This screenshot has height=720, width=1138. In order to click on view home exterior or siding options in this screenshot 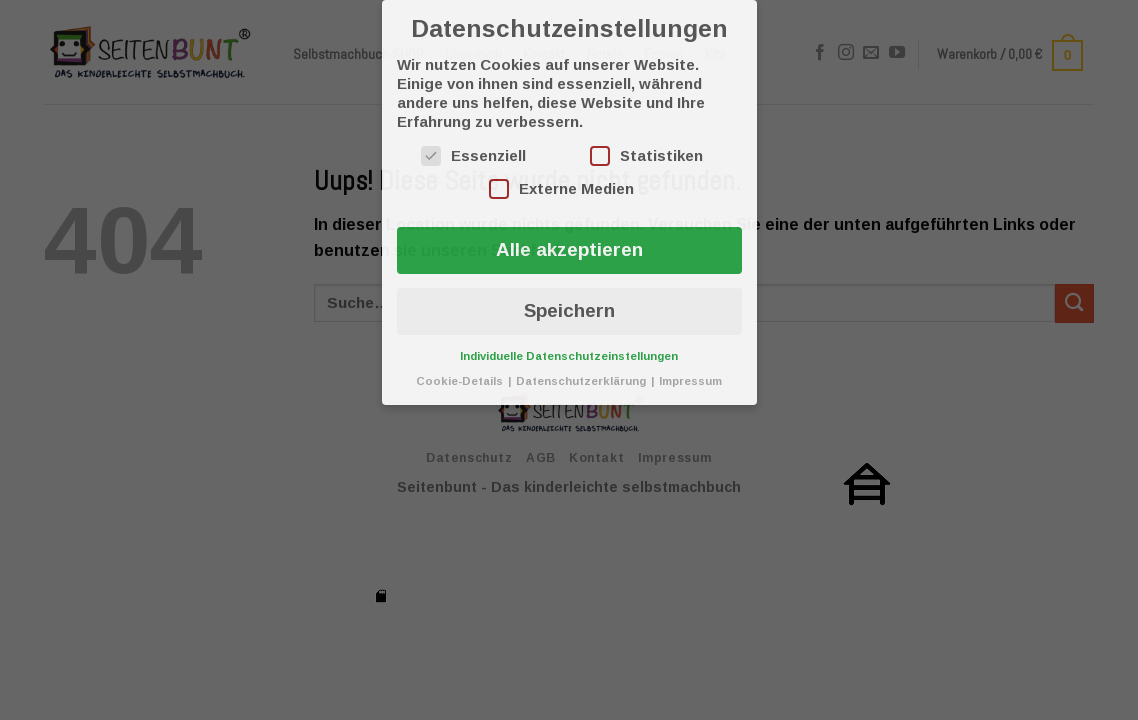, I will do `click(867, 485)`.